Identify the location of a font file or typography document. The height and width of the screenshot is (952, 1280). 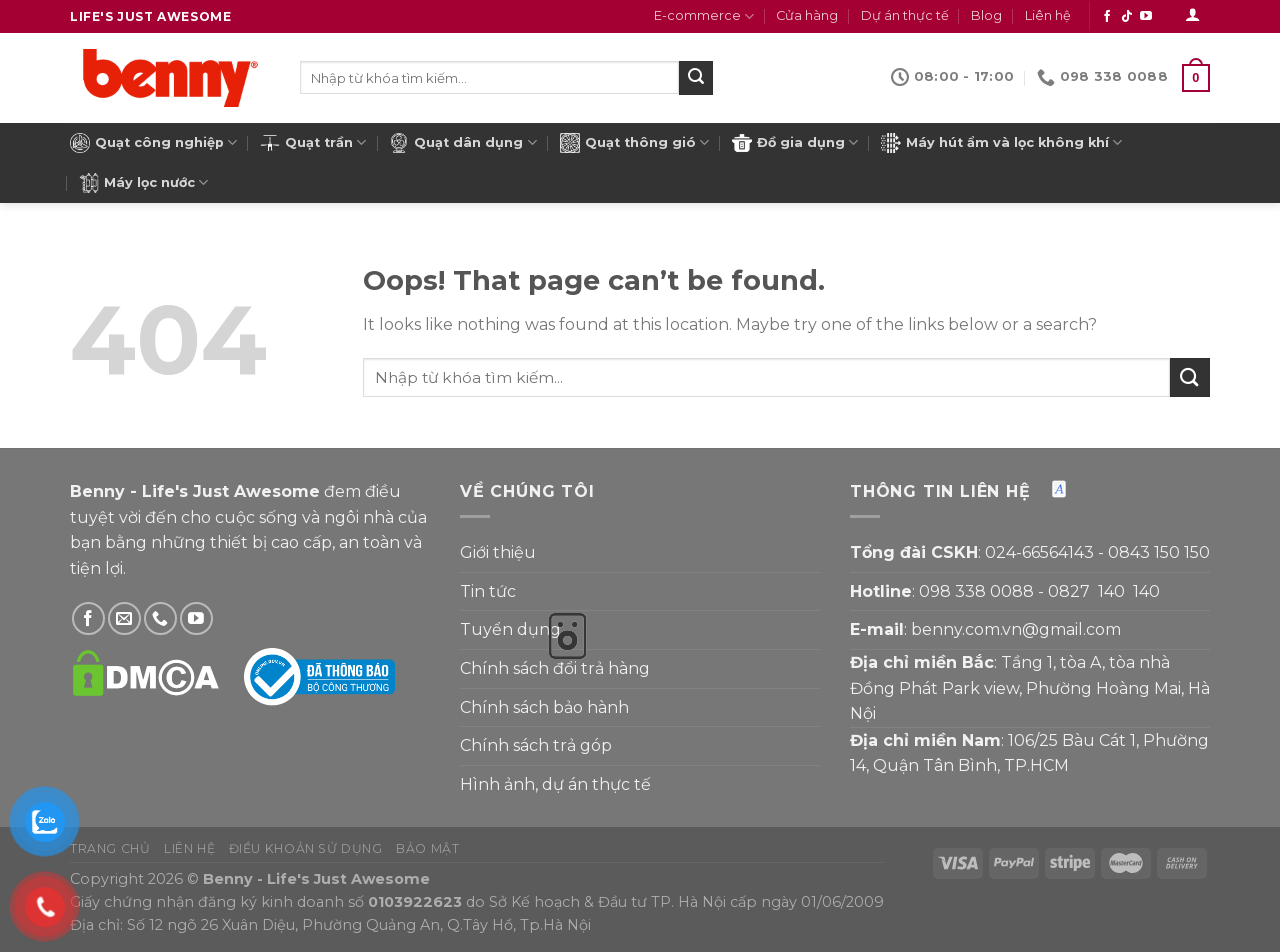
(1059, 489).